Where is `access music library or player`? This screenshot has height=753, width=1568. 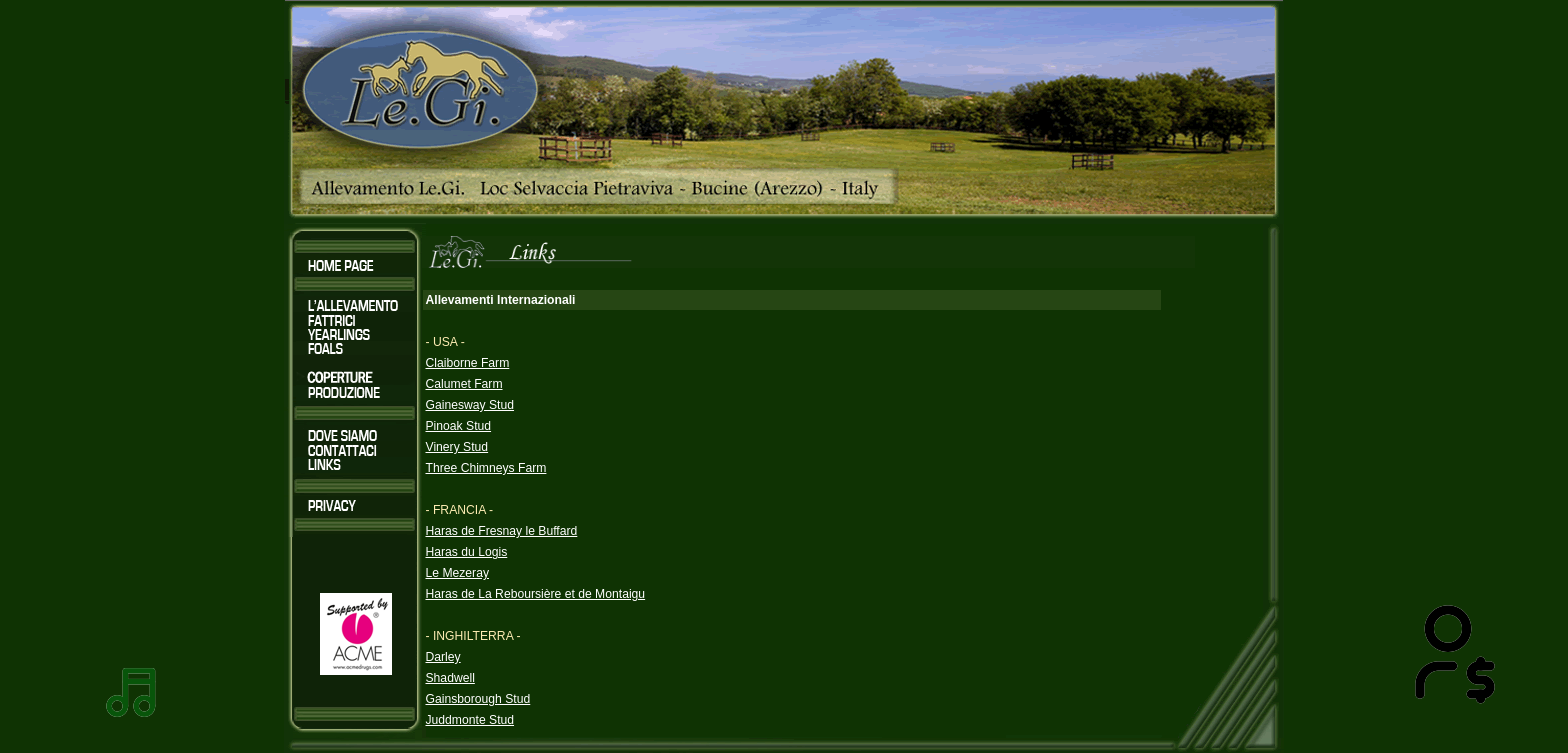
access music library or player is located at coordinates (133, 692).